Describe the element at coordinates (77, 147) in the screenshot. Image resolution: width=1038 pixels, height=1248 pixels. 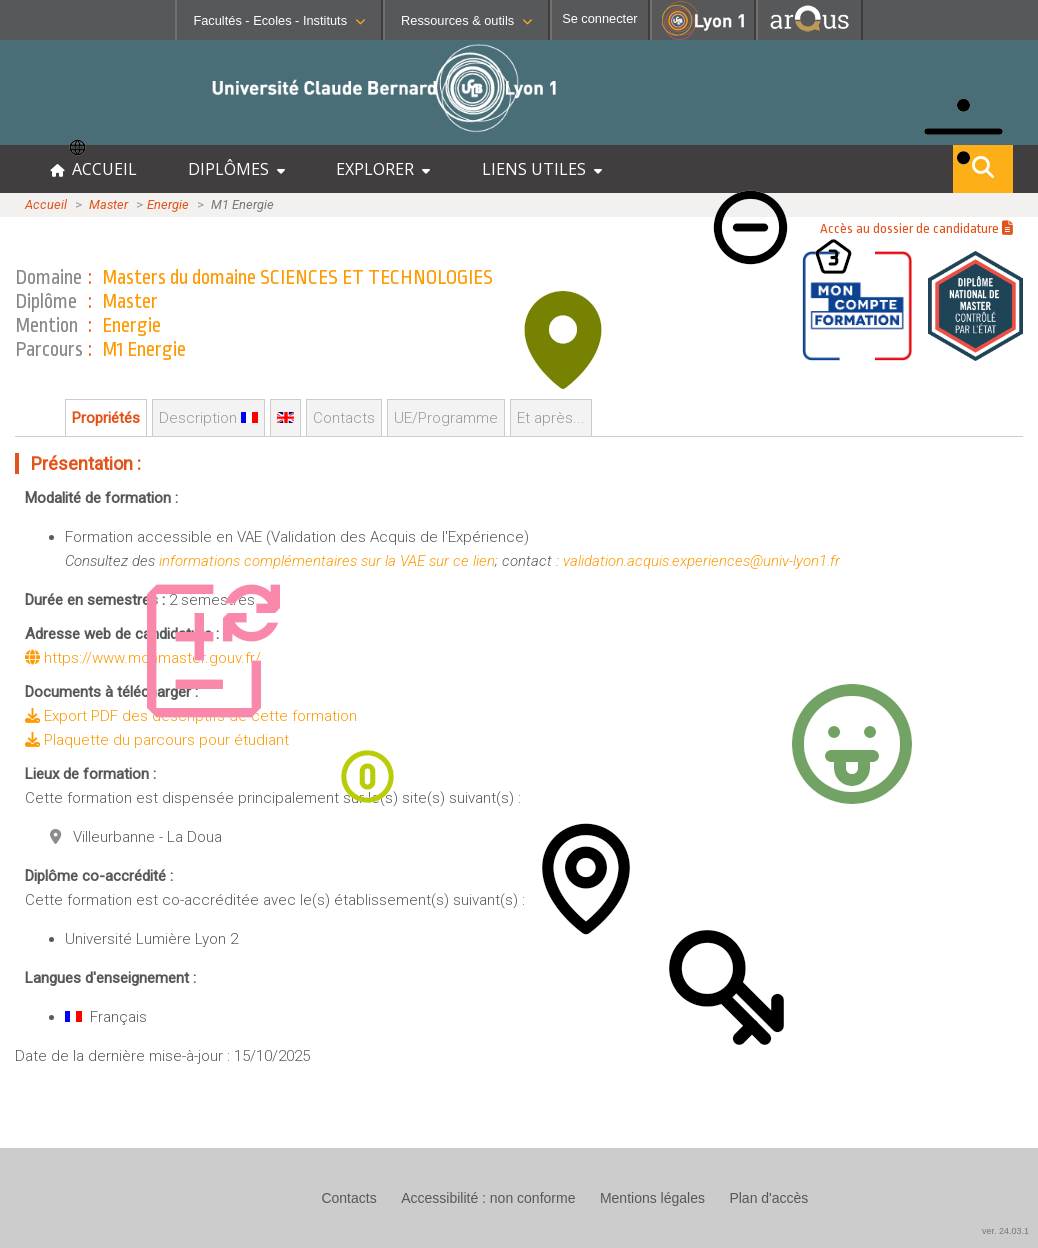
I see `switch to global or worldwide view` at that location.